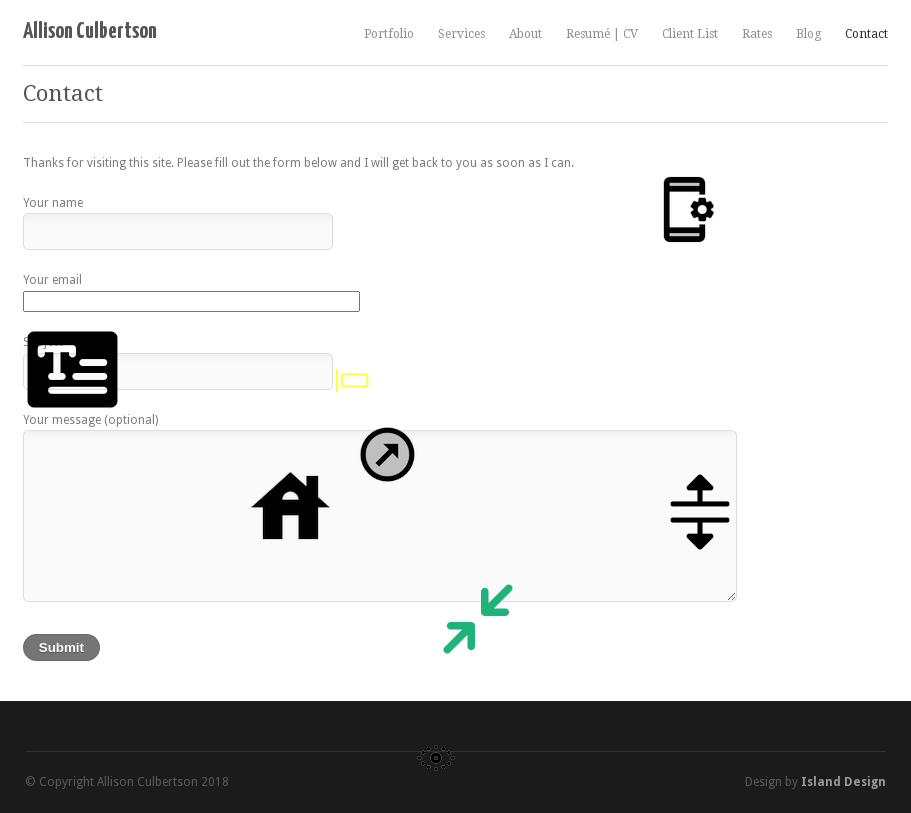 The height and width of the screenshot is (813, 911). Describe the element at coordinates (387, 454) in the screenshot. I see `open link in new tab or window` at that location.